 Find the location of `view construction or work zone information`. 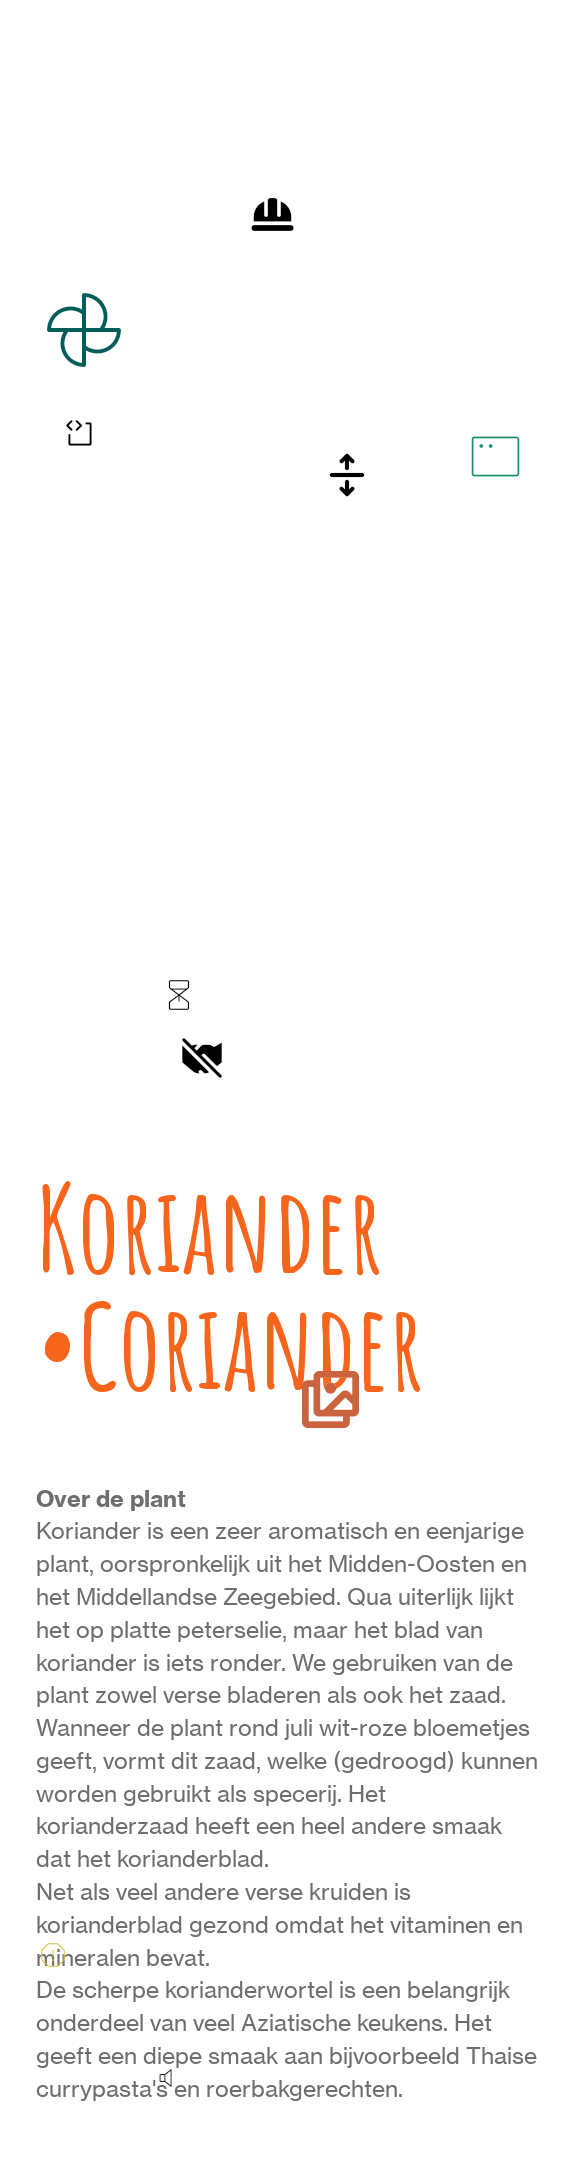

view construction or work zone information is located at coordinates (272, 214).